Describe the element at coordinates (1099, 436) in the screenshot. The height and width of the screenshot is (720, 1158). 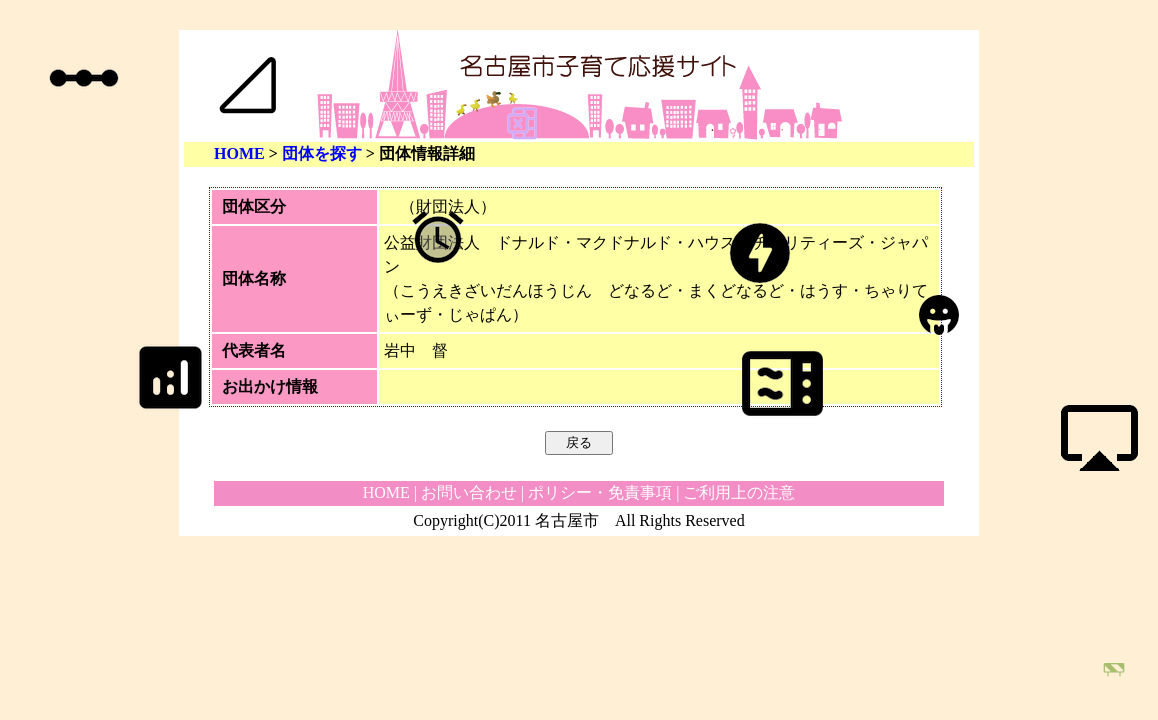
I see `stream content to an external display` at that location.